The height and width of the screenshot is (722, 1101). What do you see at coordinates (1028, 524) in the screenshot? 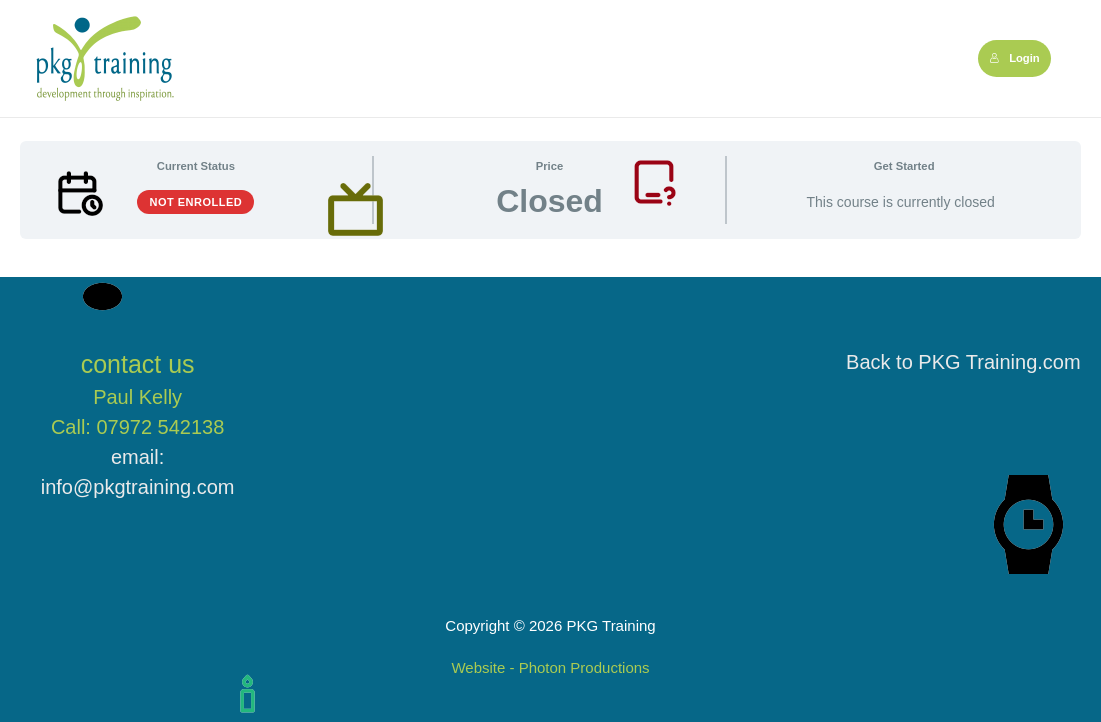
I see `view time or clock settings` at bounding box center [1028, 524].